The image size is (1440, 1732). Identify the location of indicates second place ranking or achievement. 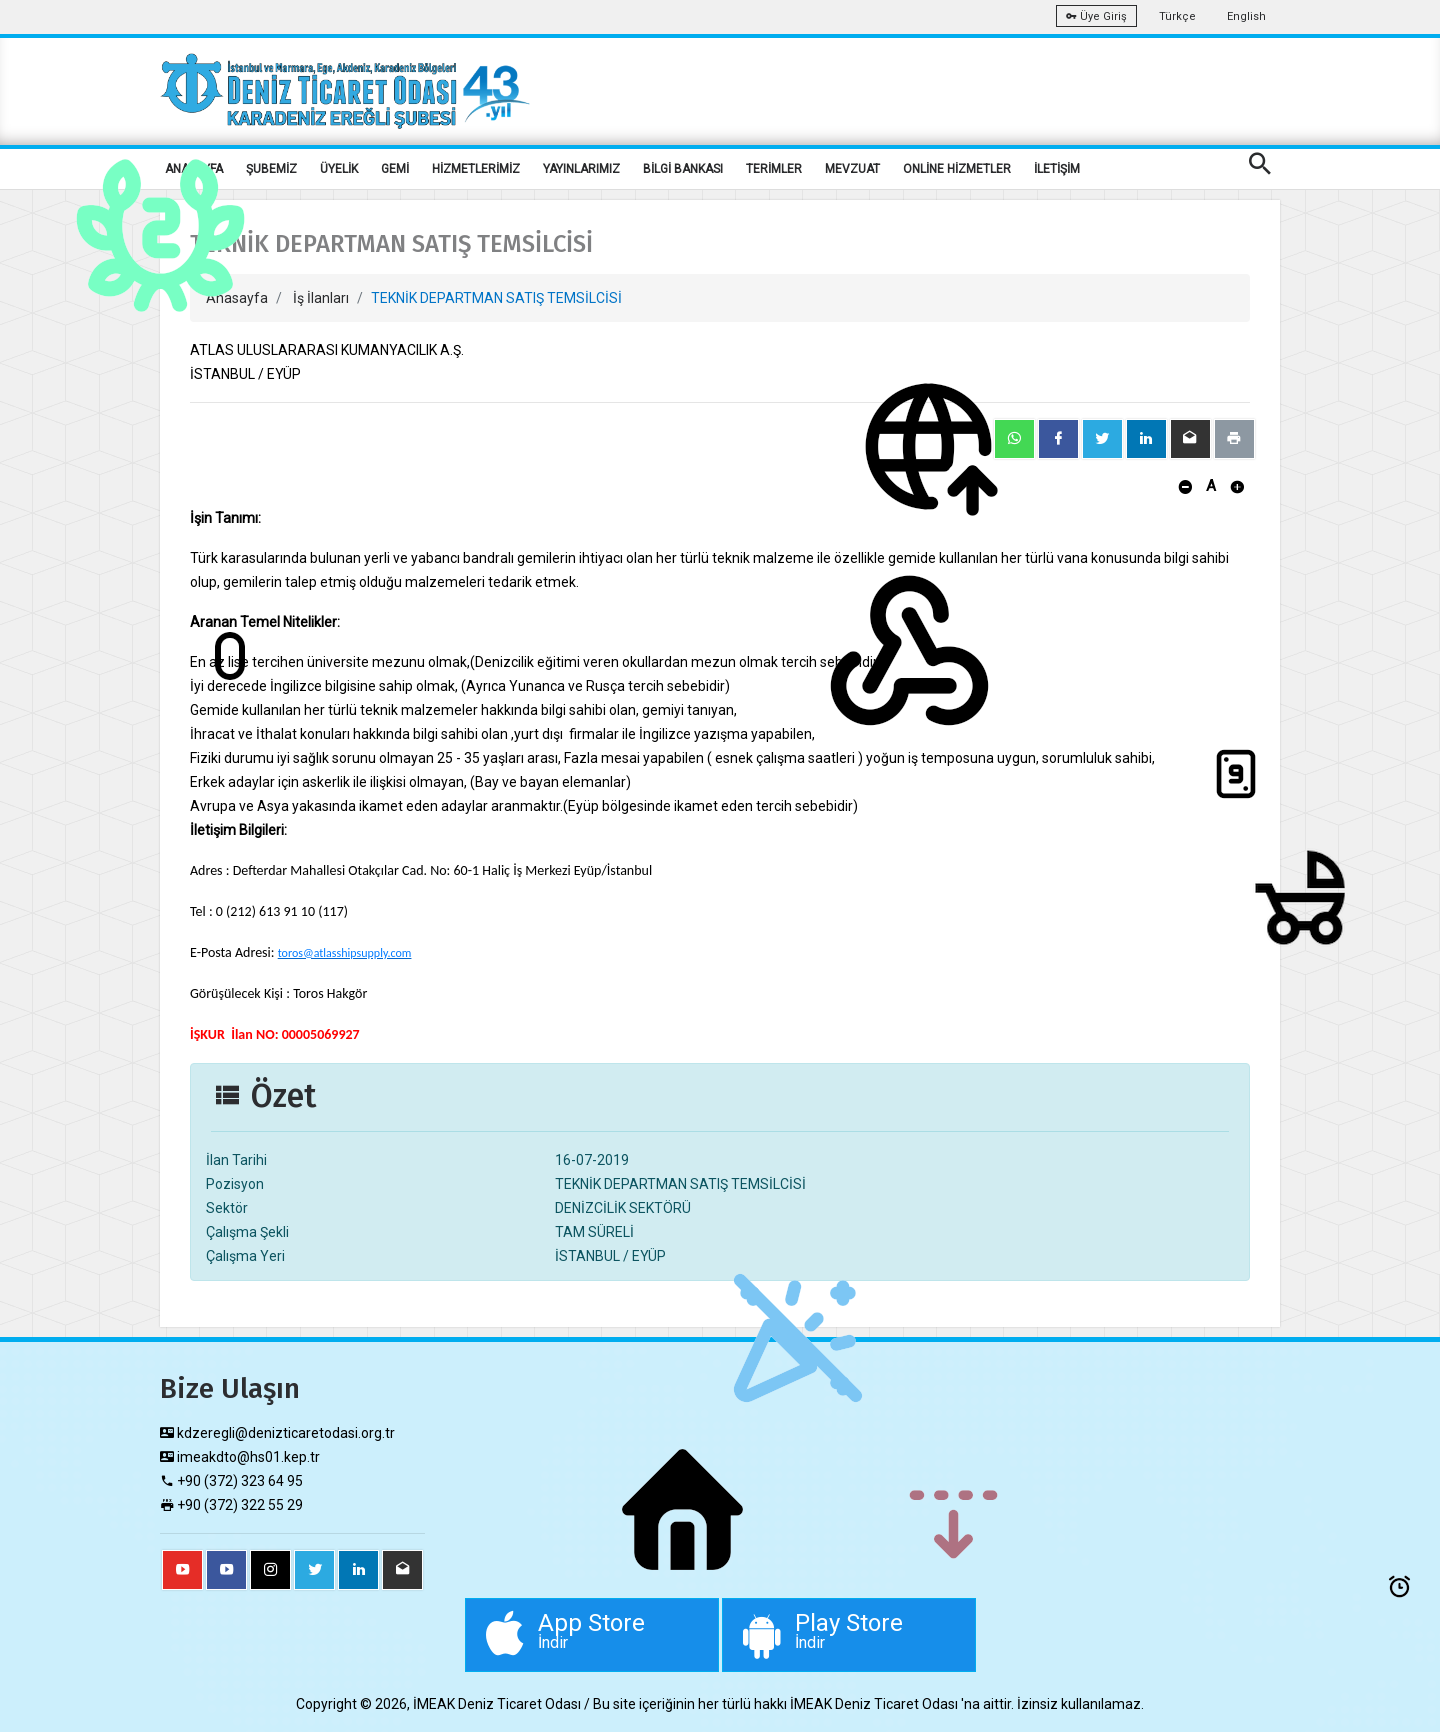
(160, 235).